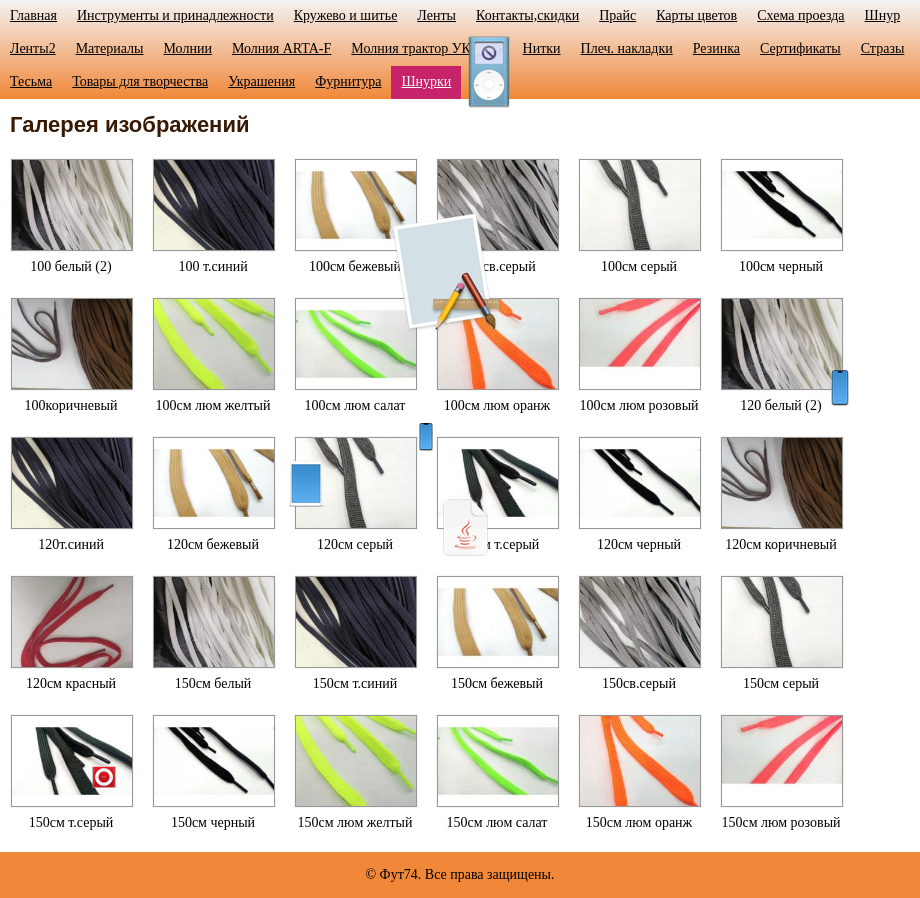 The image size is (920, 898). I want to click on iPhone 15 device icon, so click(840, 388).